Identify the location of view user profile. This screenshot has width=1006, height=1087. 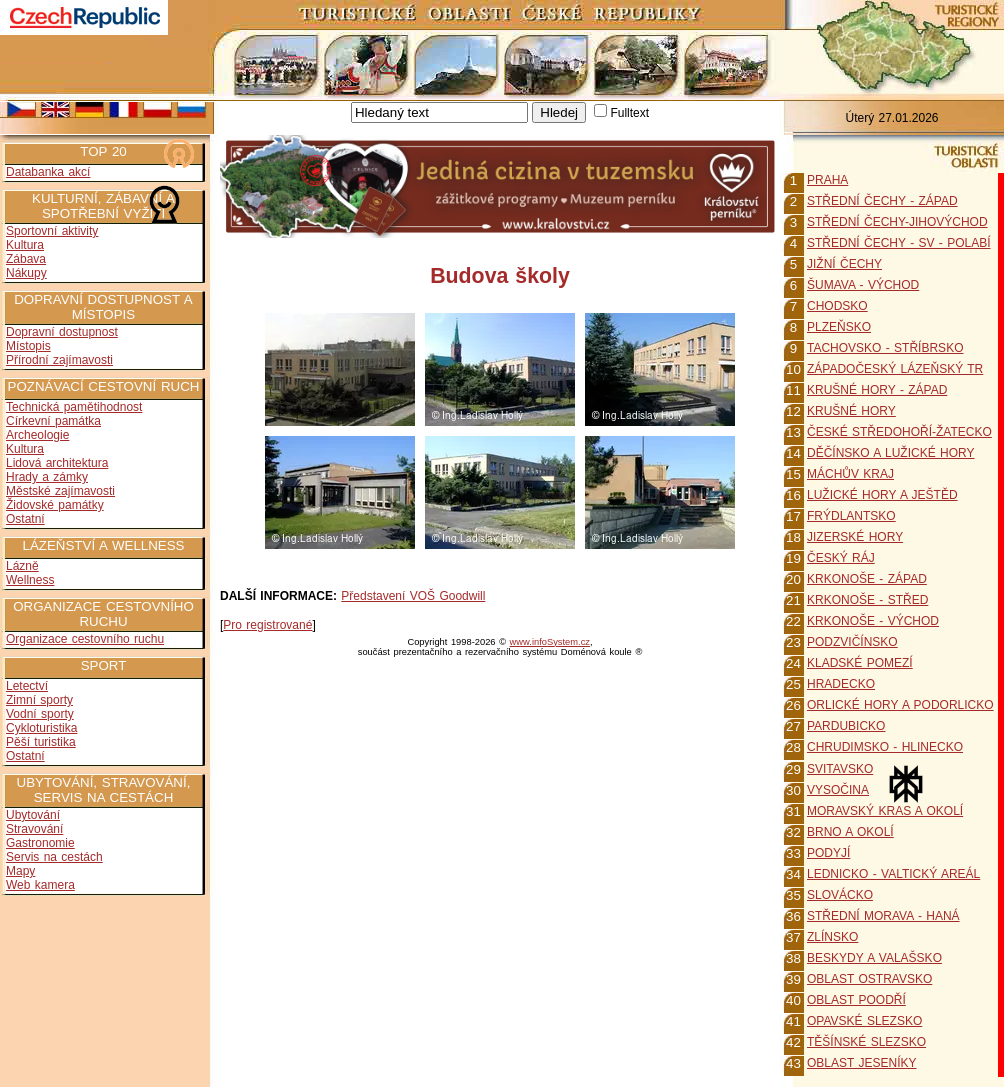
(164, 204).